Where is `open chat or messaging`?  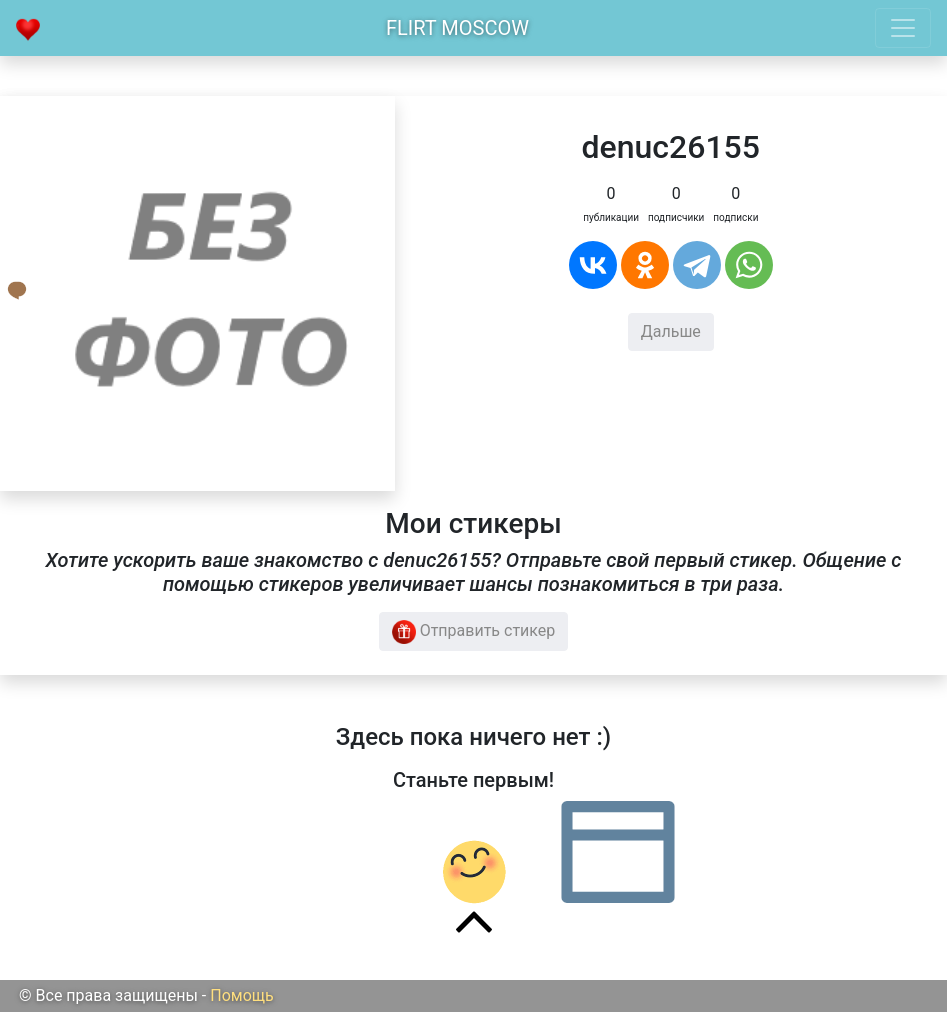
open chat or messaging is located at coordinates (17, 290).